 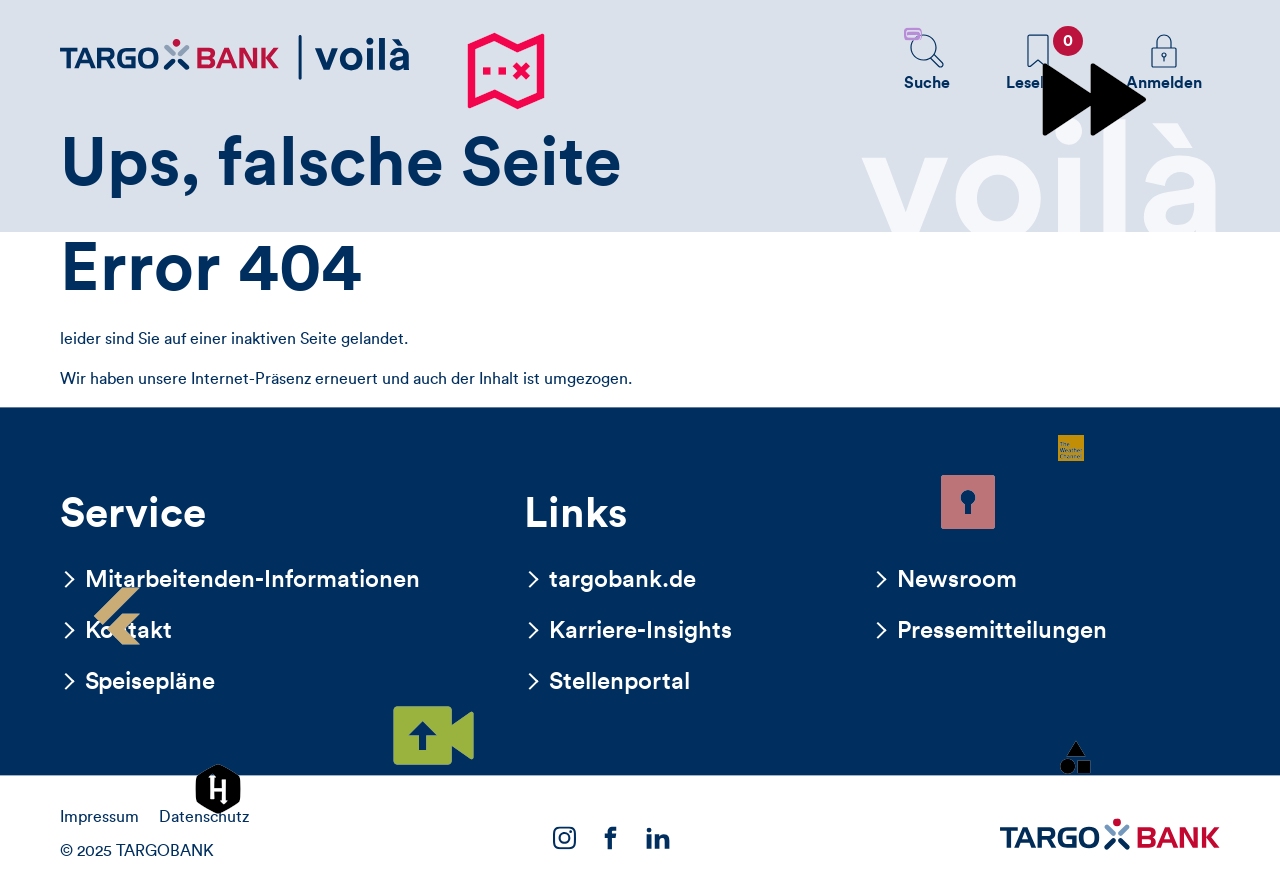 I want to click on open the weather channel app, so click(x=1071, y=448).